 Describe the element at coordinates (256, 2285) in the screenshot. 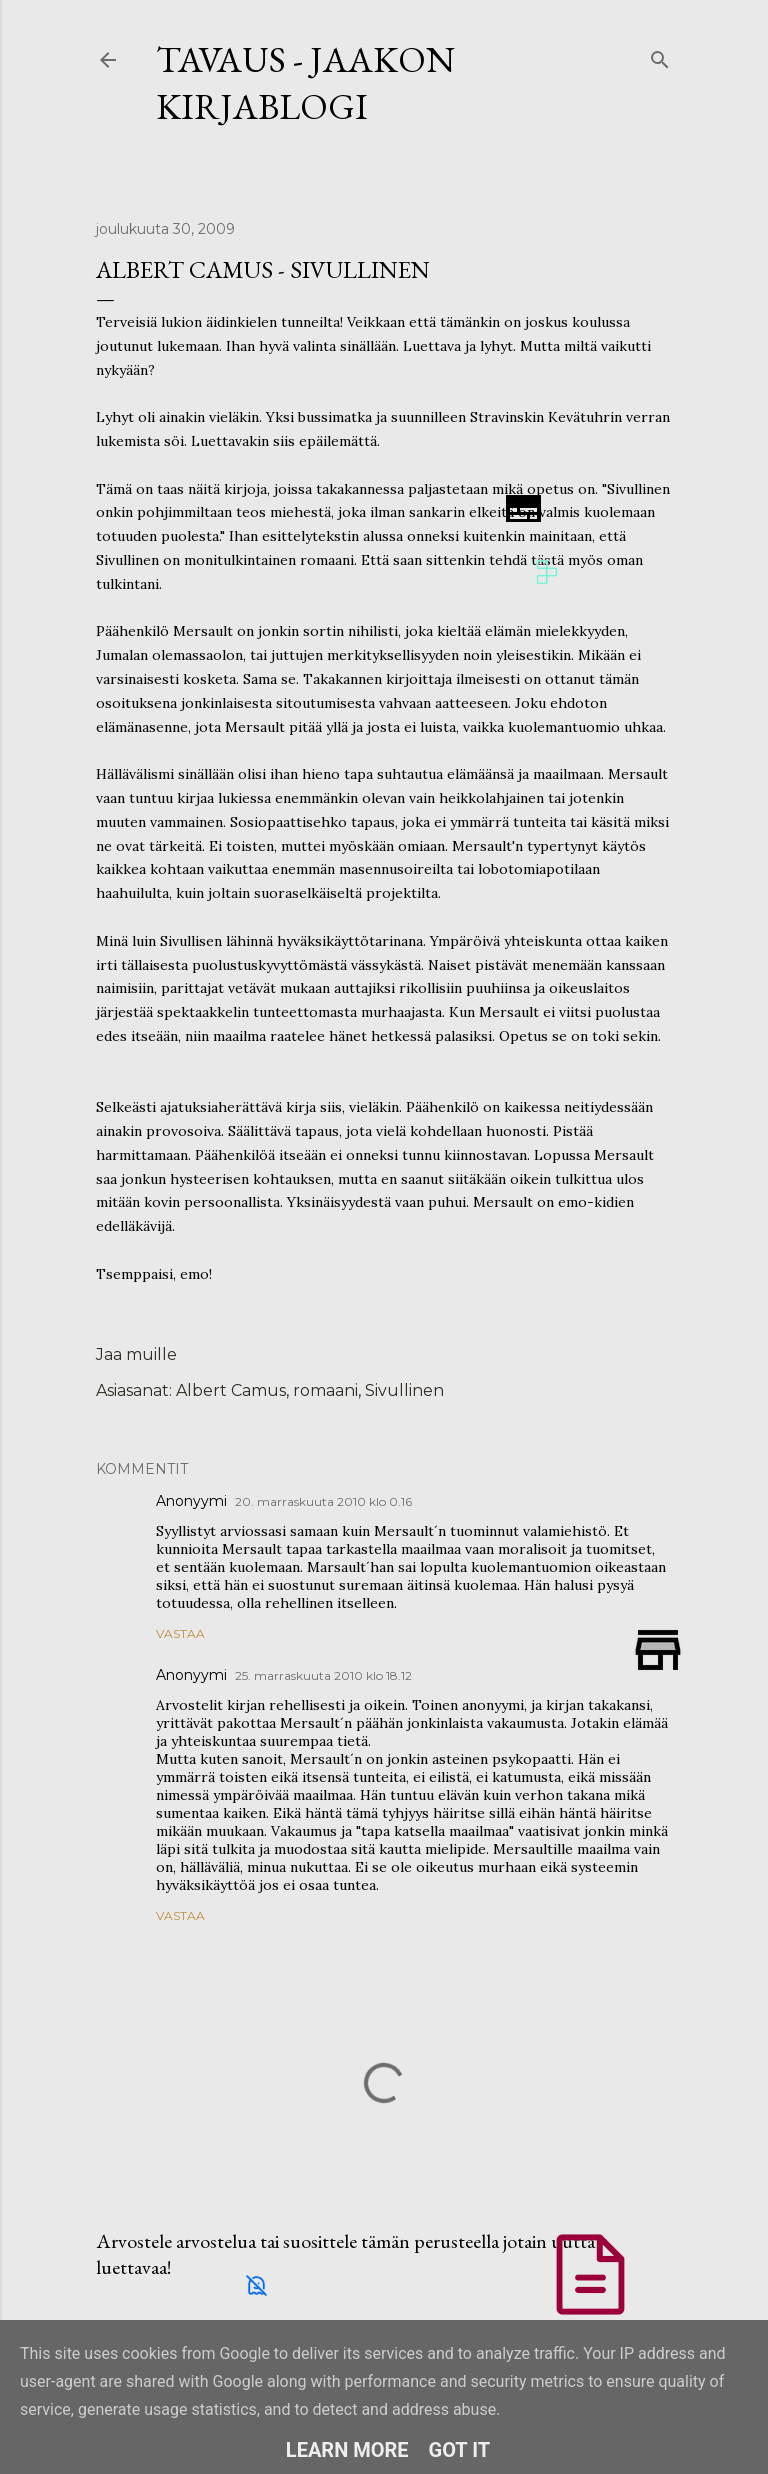

I see `disable ghost mode or incognito browsing` at that location.